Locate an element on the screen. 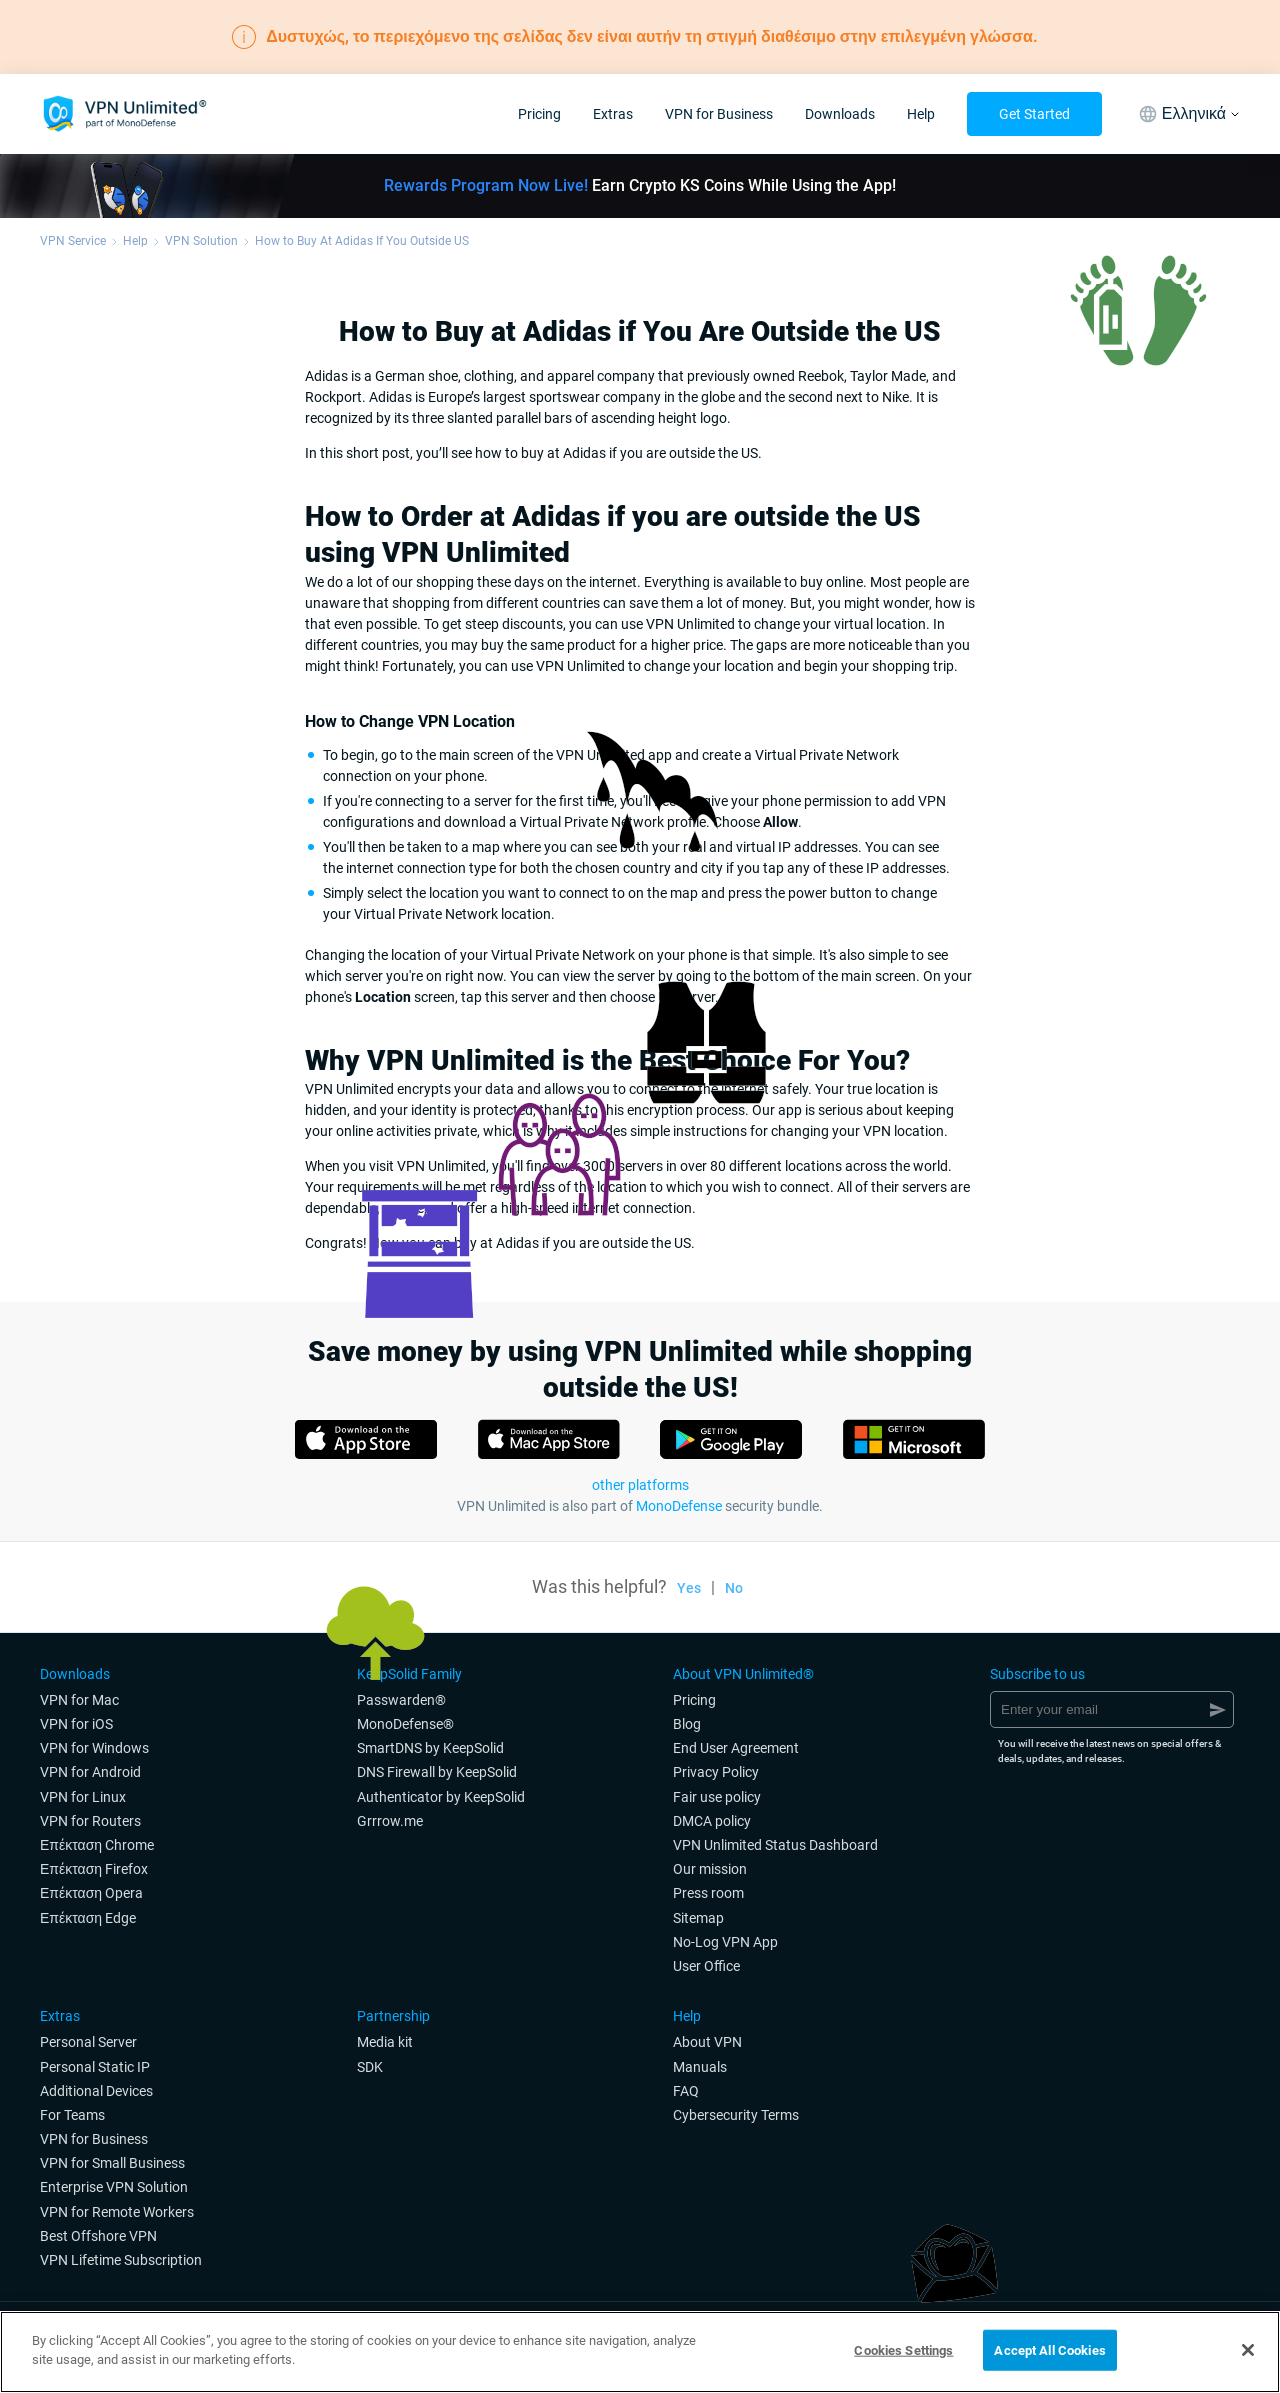  indicates deceased character or death state is located at coordinates (1138, 310).